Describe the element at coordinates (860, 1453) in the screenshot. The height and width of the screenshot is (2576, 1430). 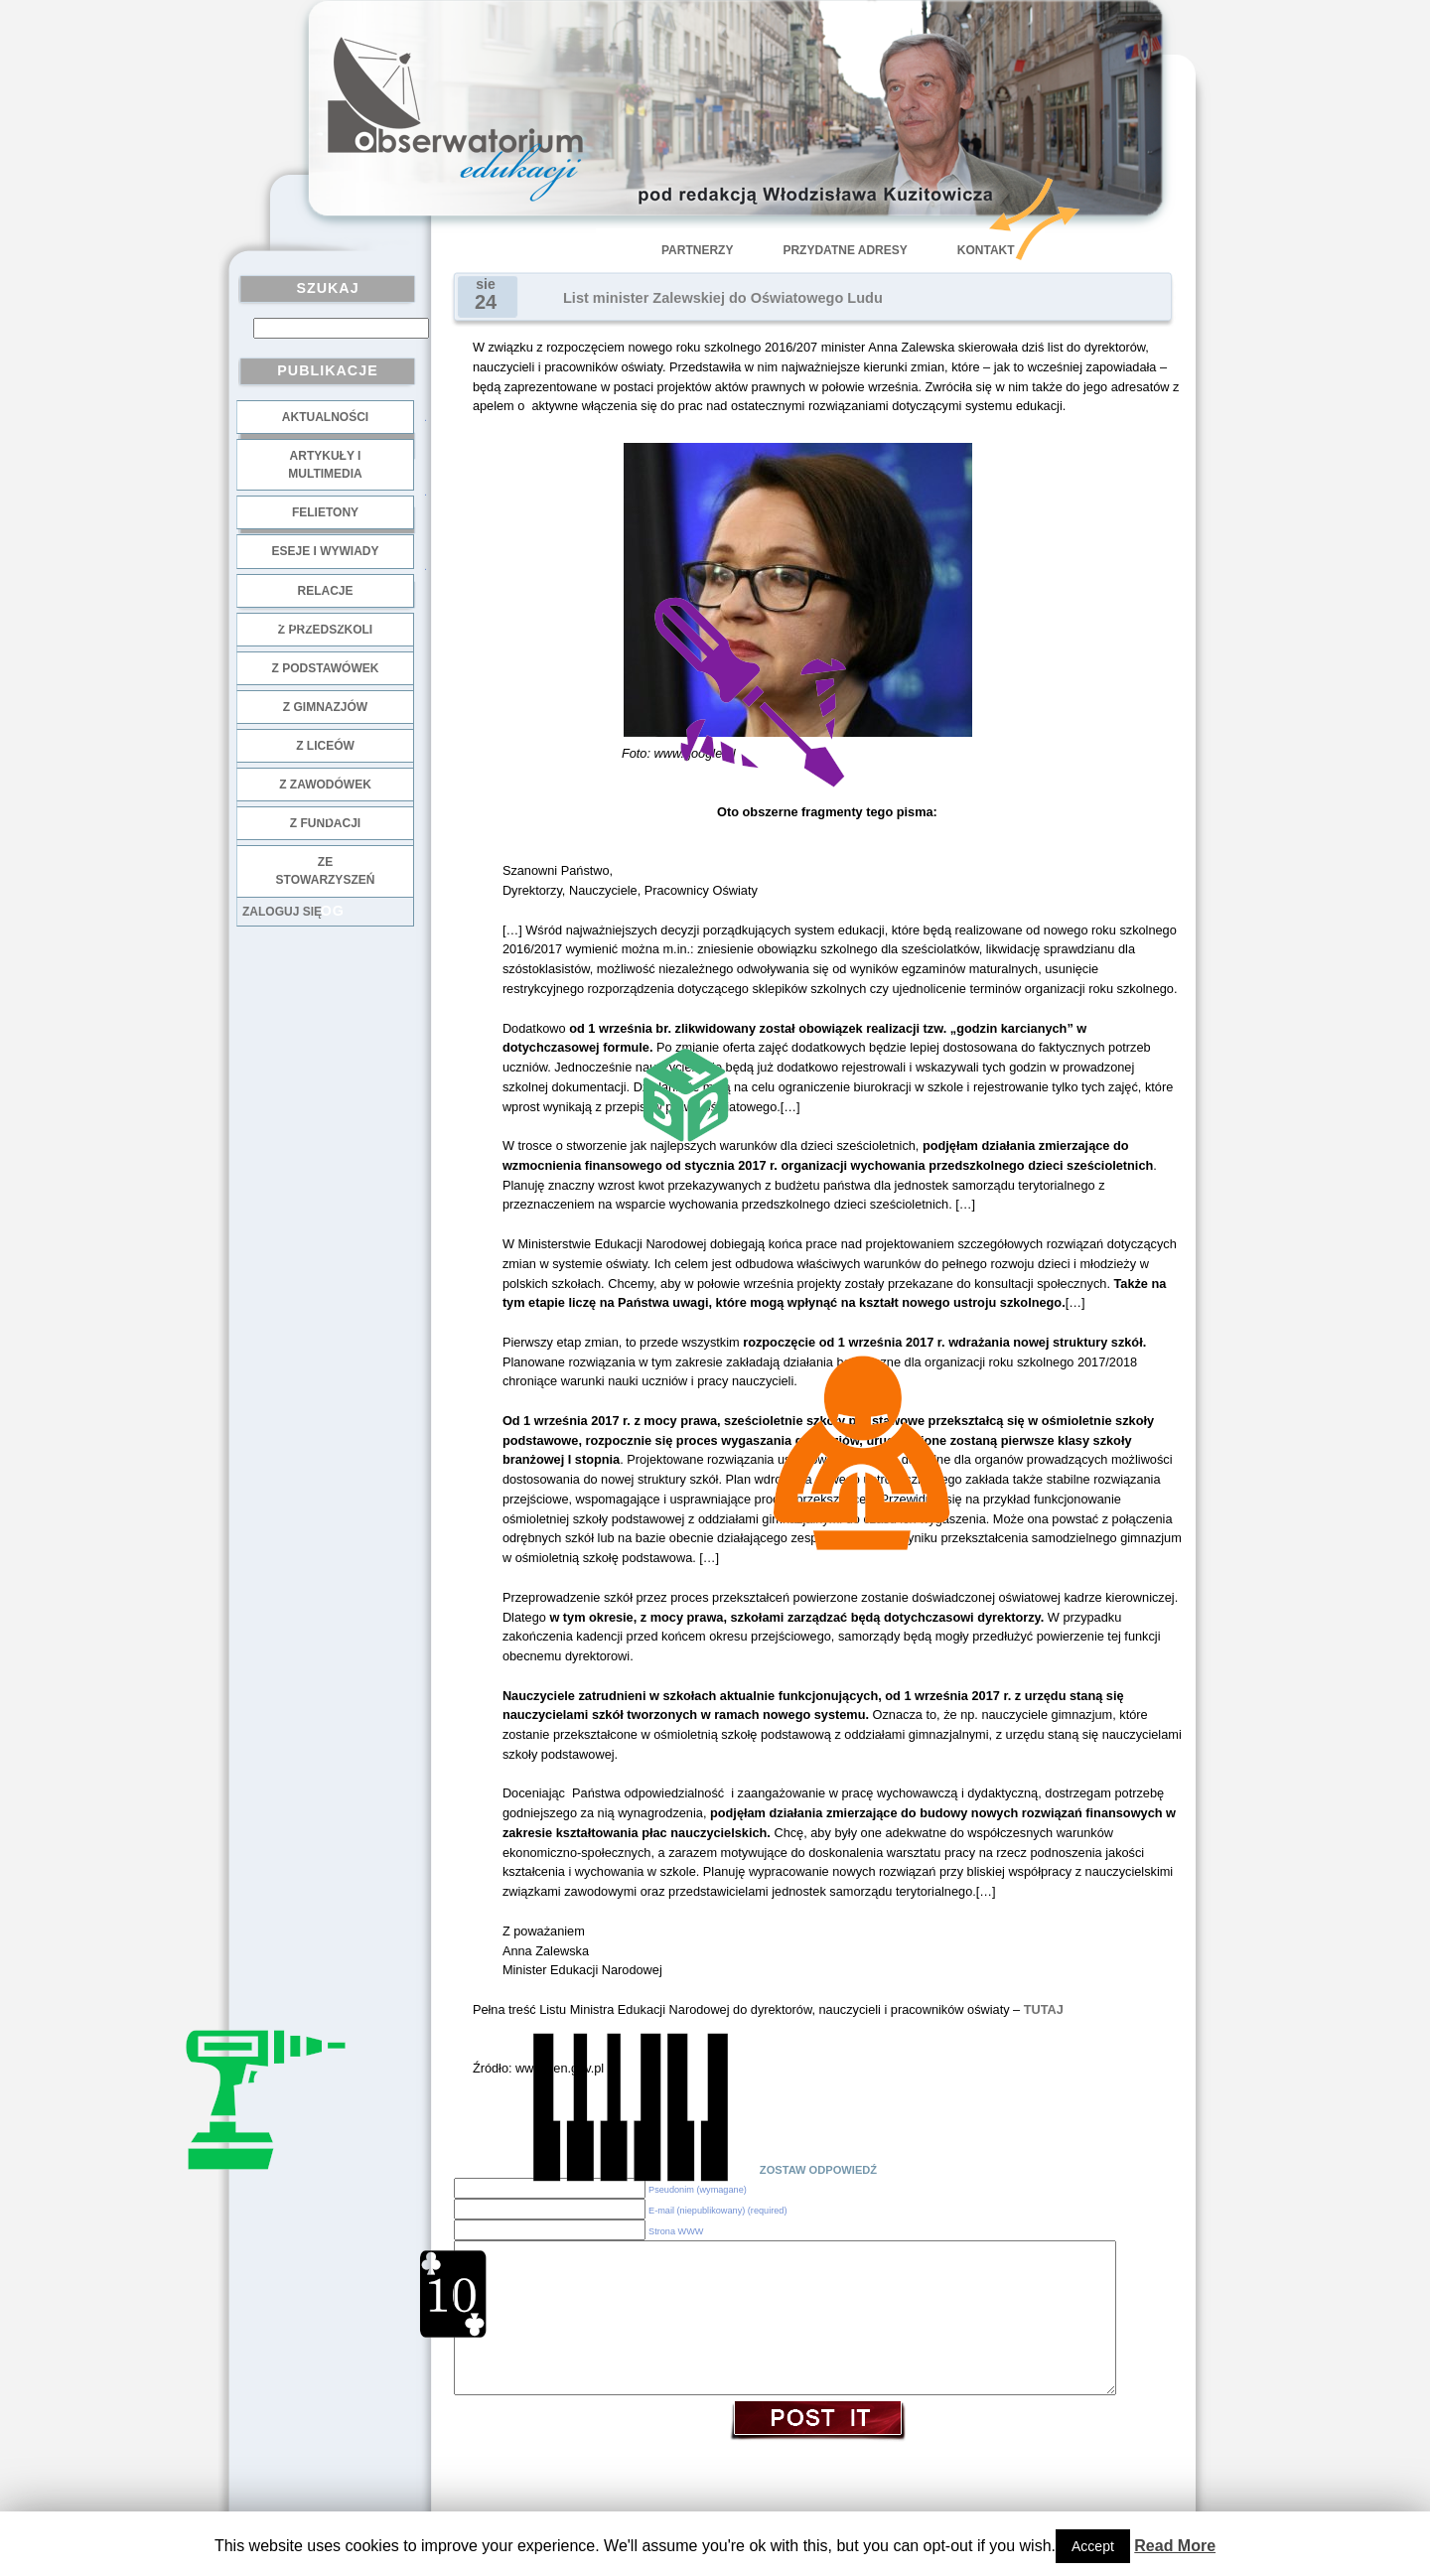
I see `access prayer or meditation features` at that location.